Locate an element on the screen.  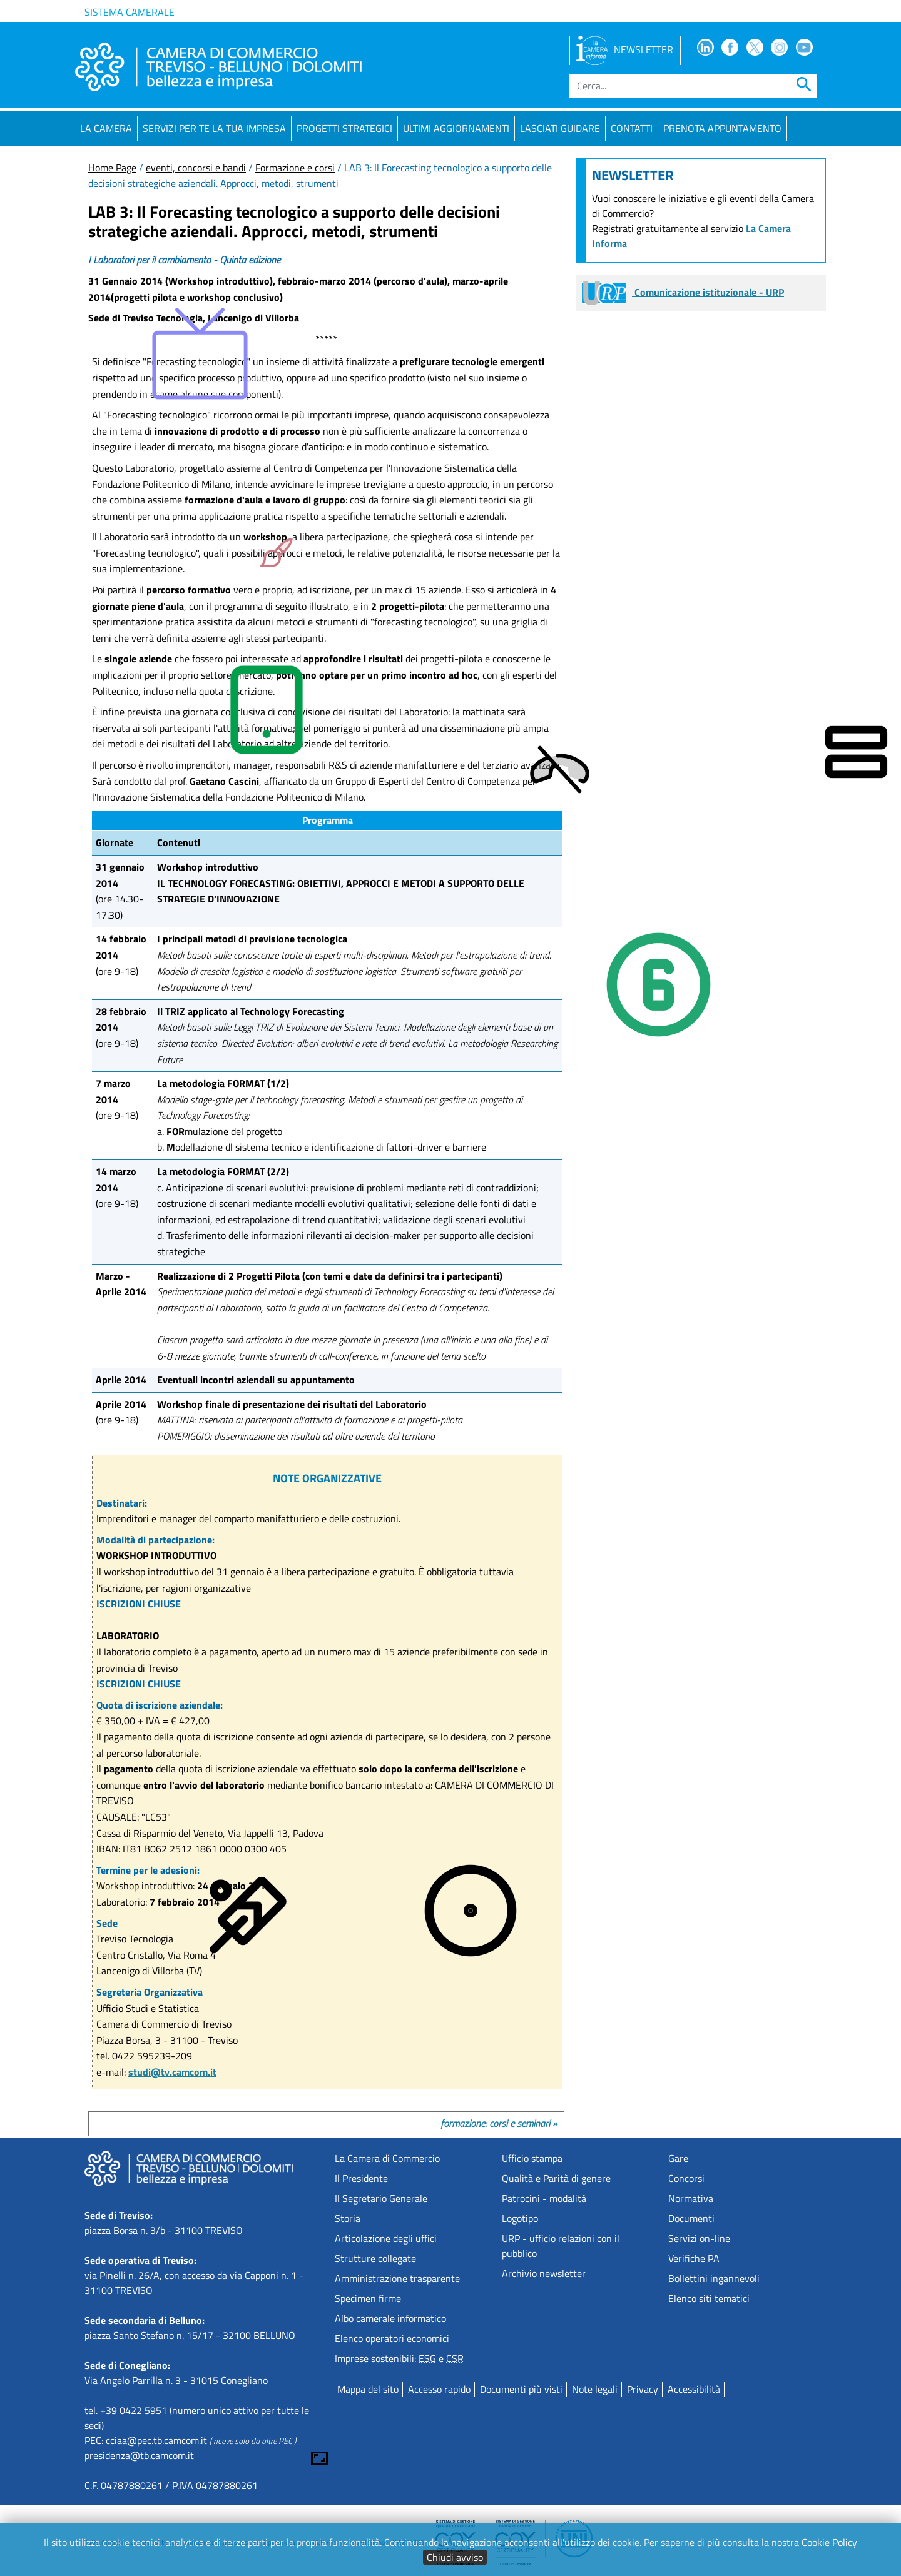
switch to row view layout is located at coordinates (856, 752).